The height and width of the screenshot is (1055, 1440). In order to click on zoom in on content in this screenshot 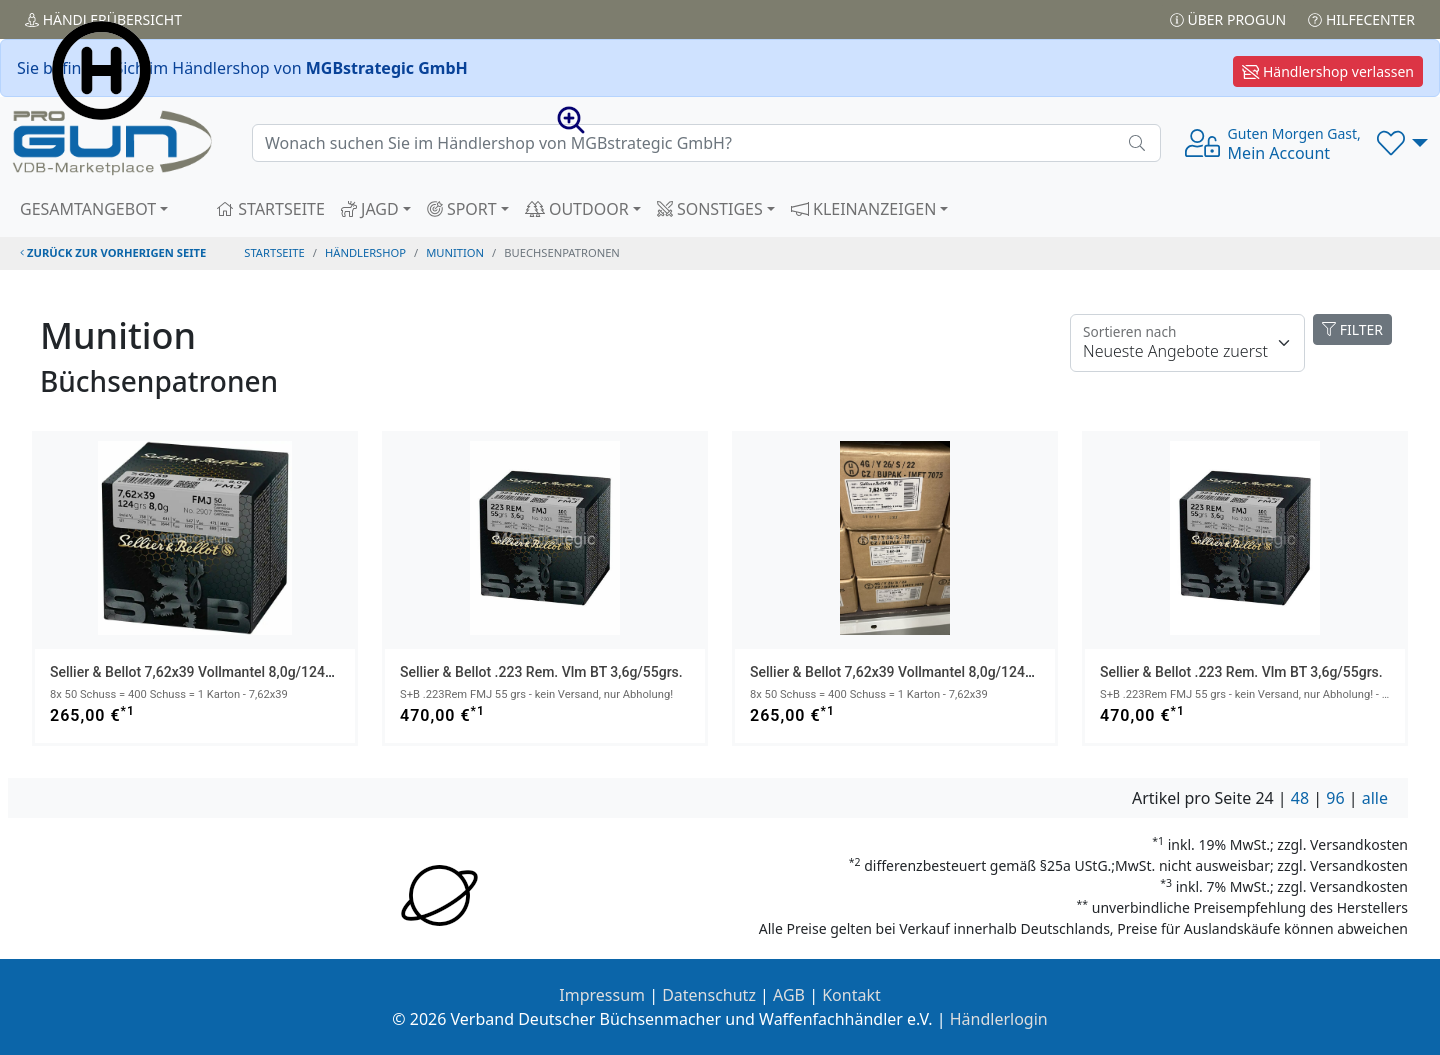, I will do `click(571, 120)`.